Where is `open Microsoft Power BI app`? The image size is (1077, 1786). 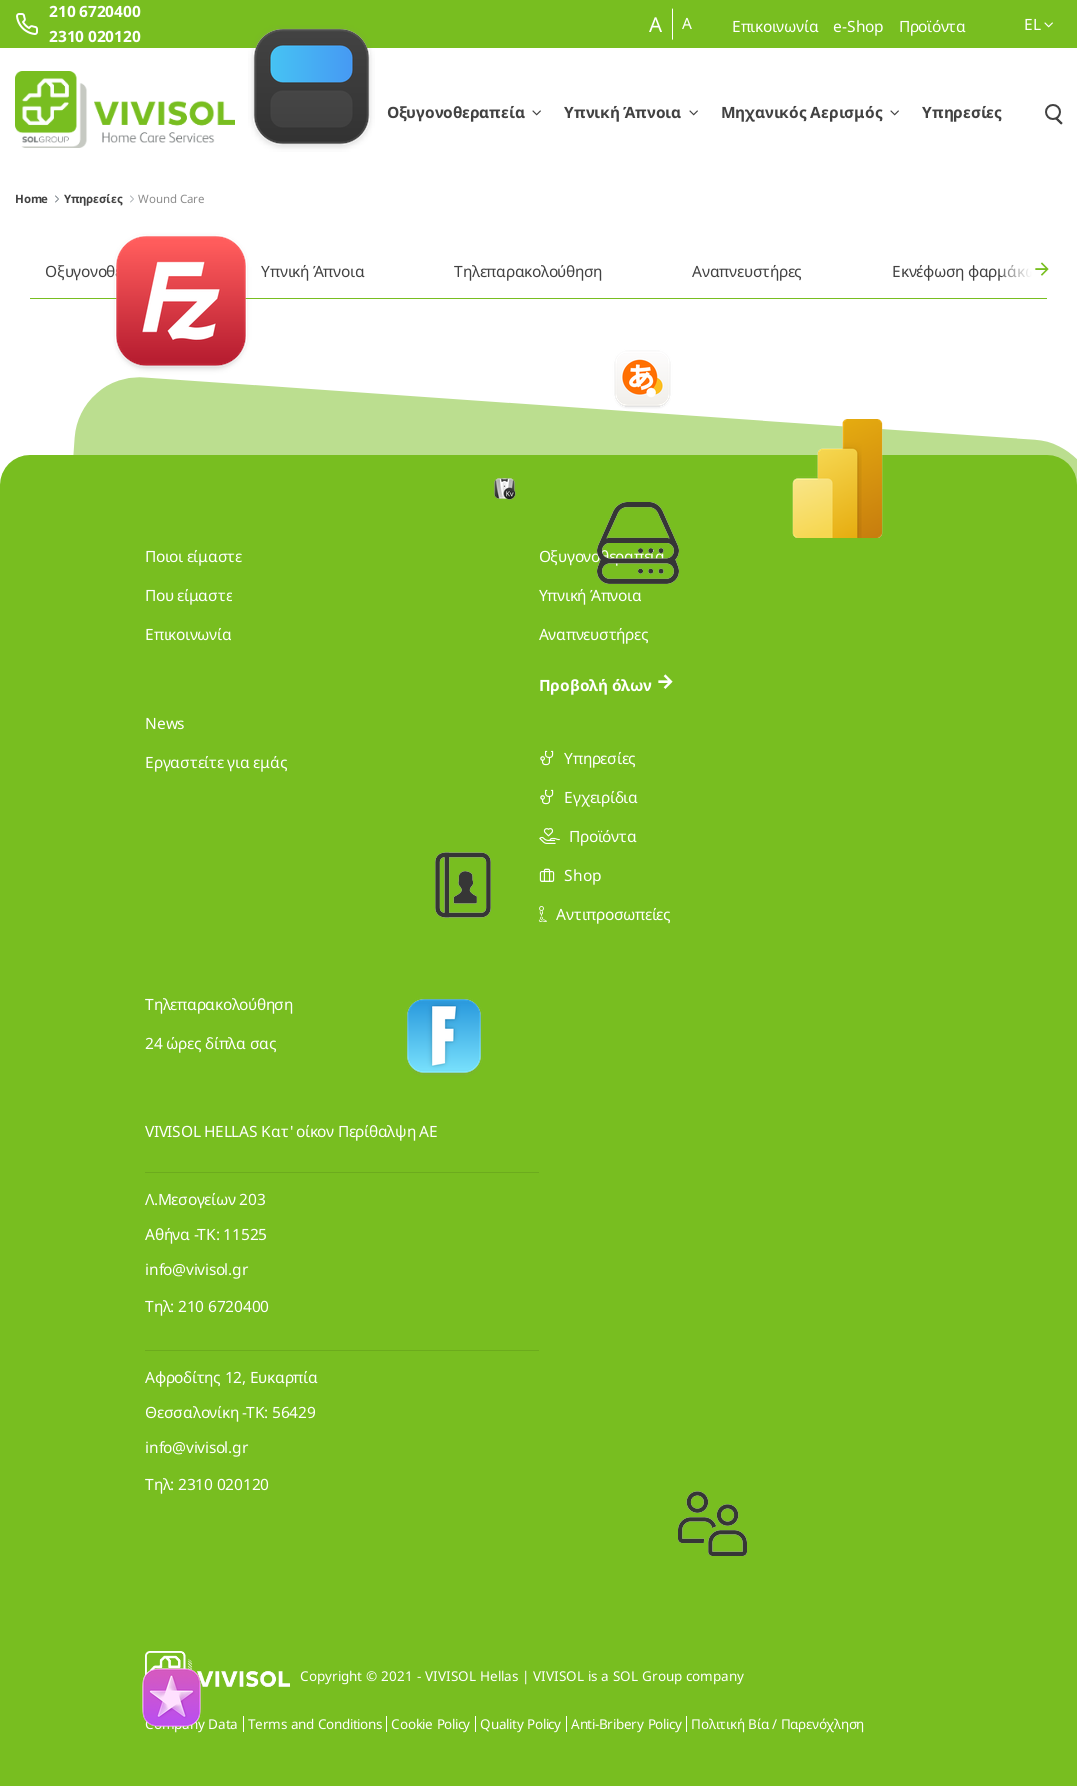 open Microsoft Power BI app is located at coordinates (837, 478).